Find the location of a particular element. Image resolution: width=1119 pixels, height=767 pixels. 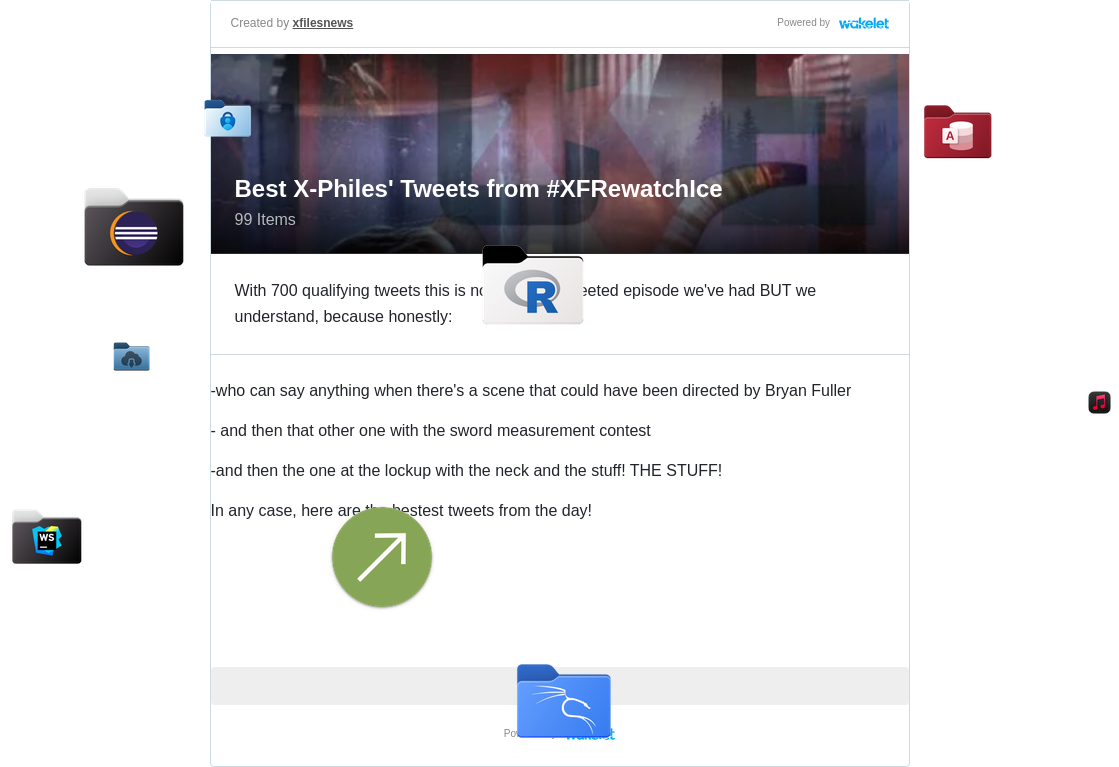

indicates a symbolic link or shortcut to another file is located at coordinates (382, 557).